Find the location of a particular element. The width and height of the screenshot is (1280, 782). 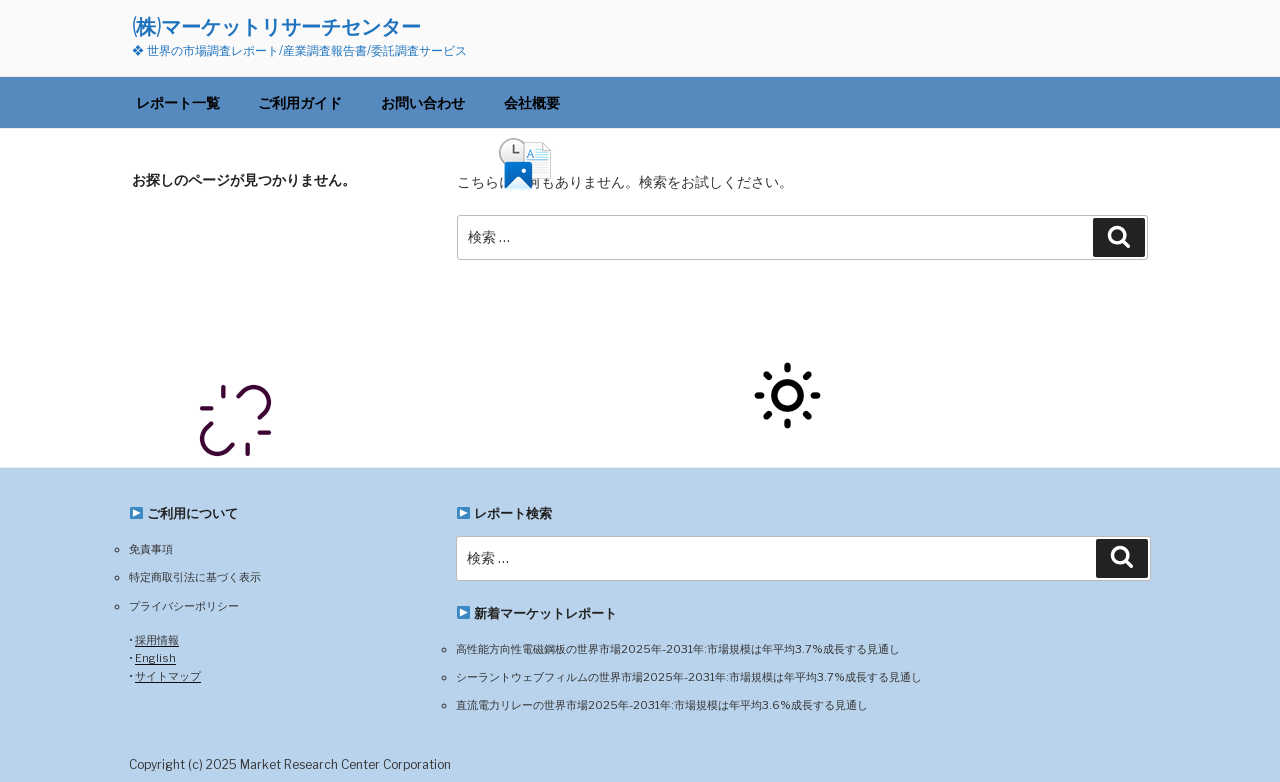

view recently accessed files or documents is located at coordinates (524, 163).